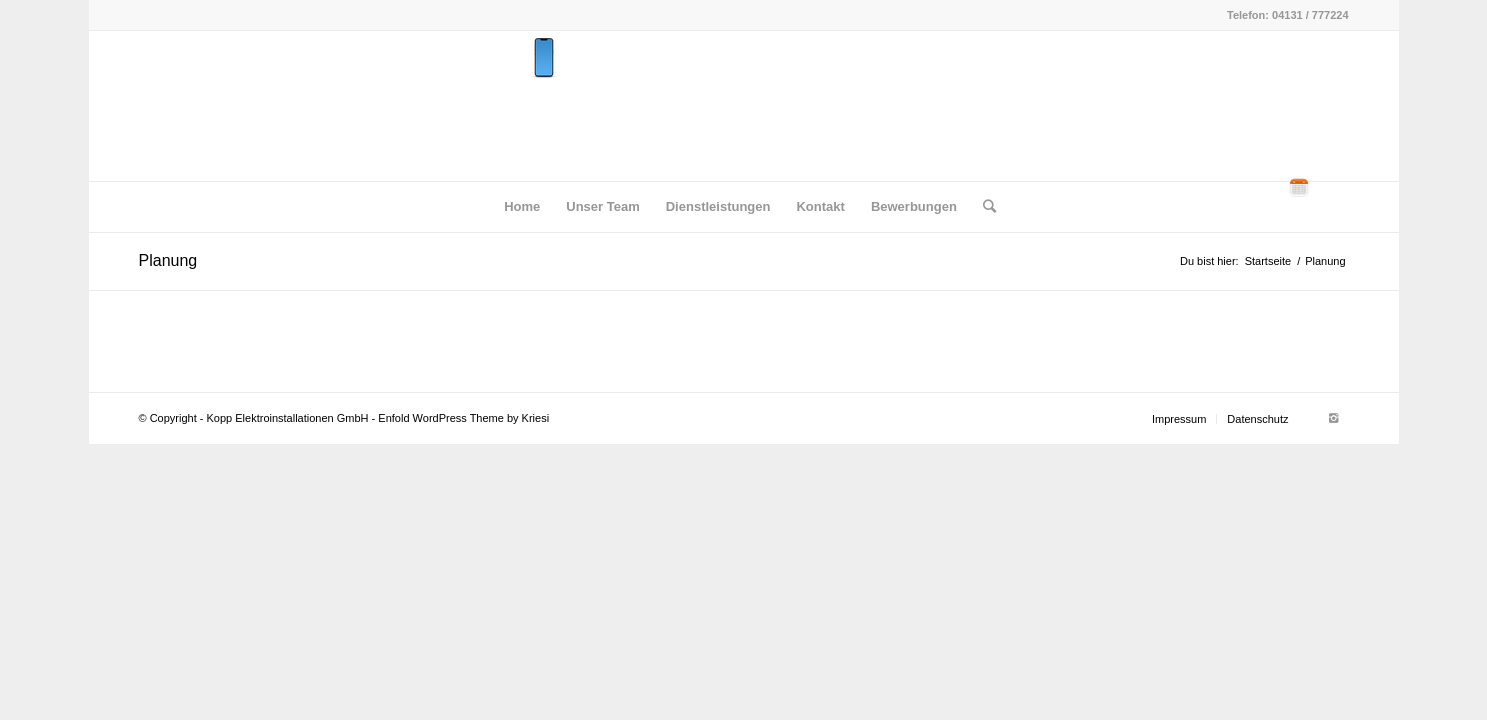 This screenshot has width=1487, height=720. I want to click on iPhone 14 device icon, so click(544, 58).